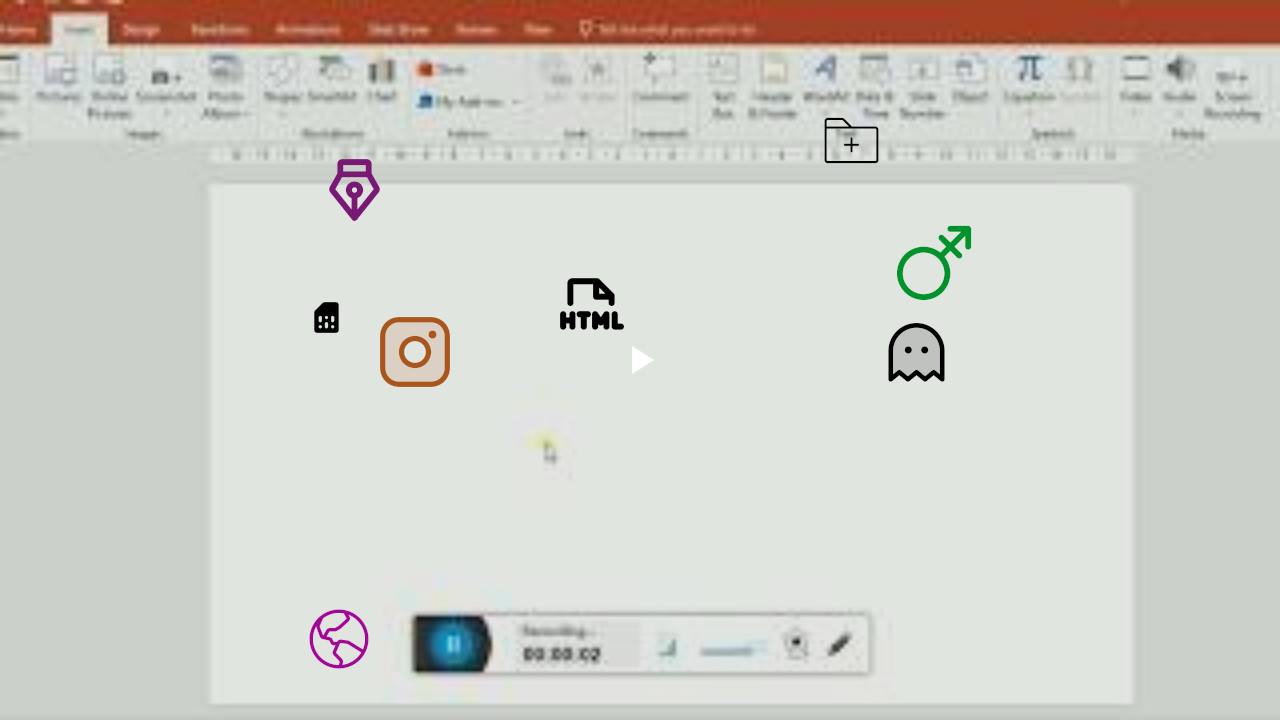  I want to click on view or open an HTML file, so click(591, 306).